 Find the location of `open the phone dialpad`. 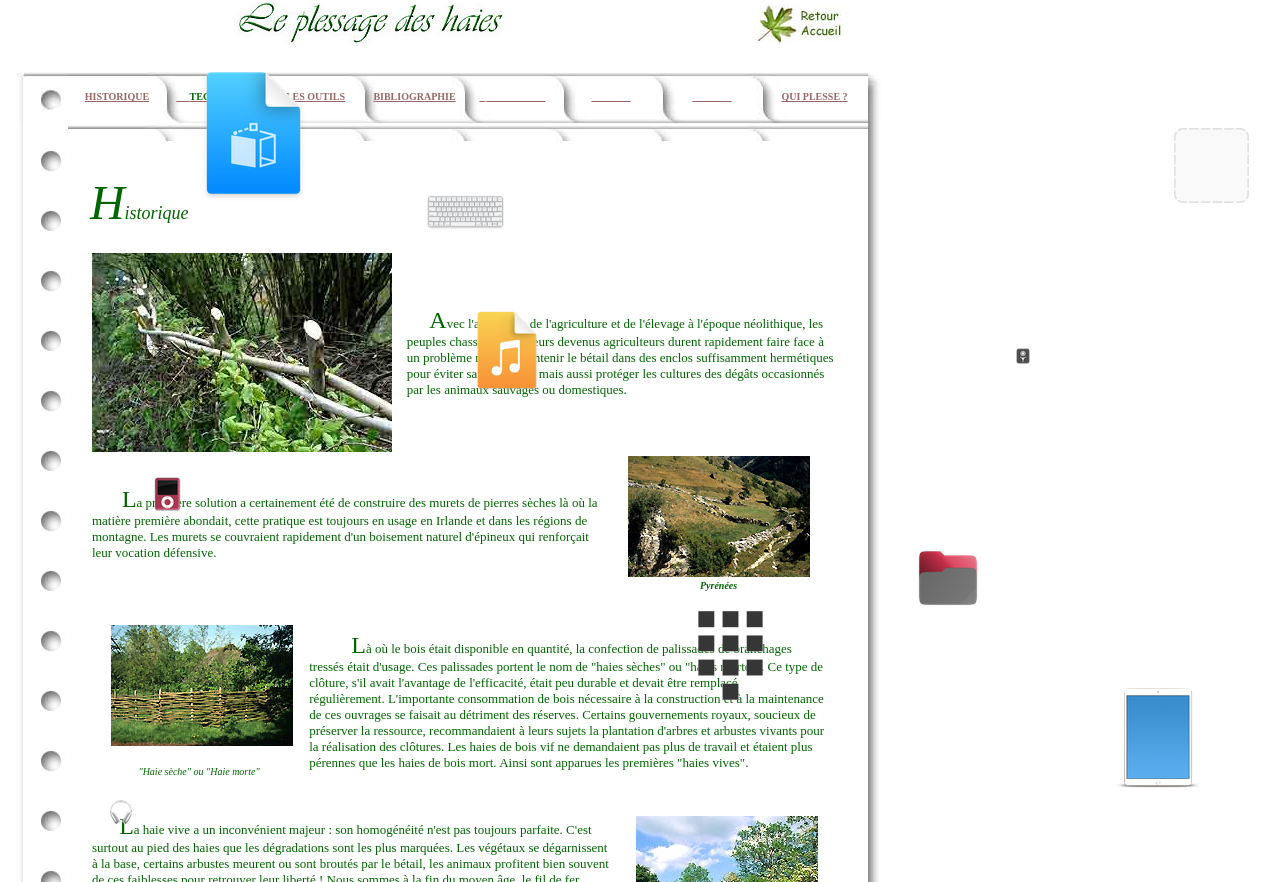

open the phone dialpad is located at coordinates (730, 659).